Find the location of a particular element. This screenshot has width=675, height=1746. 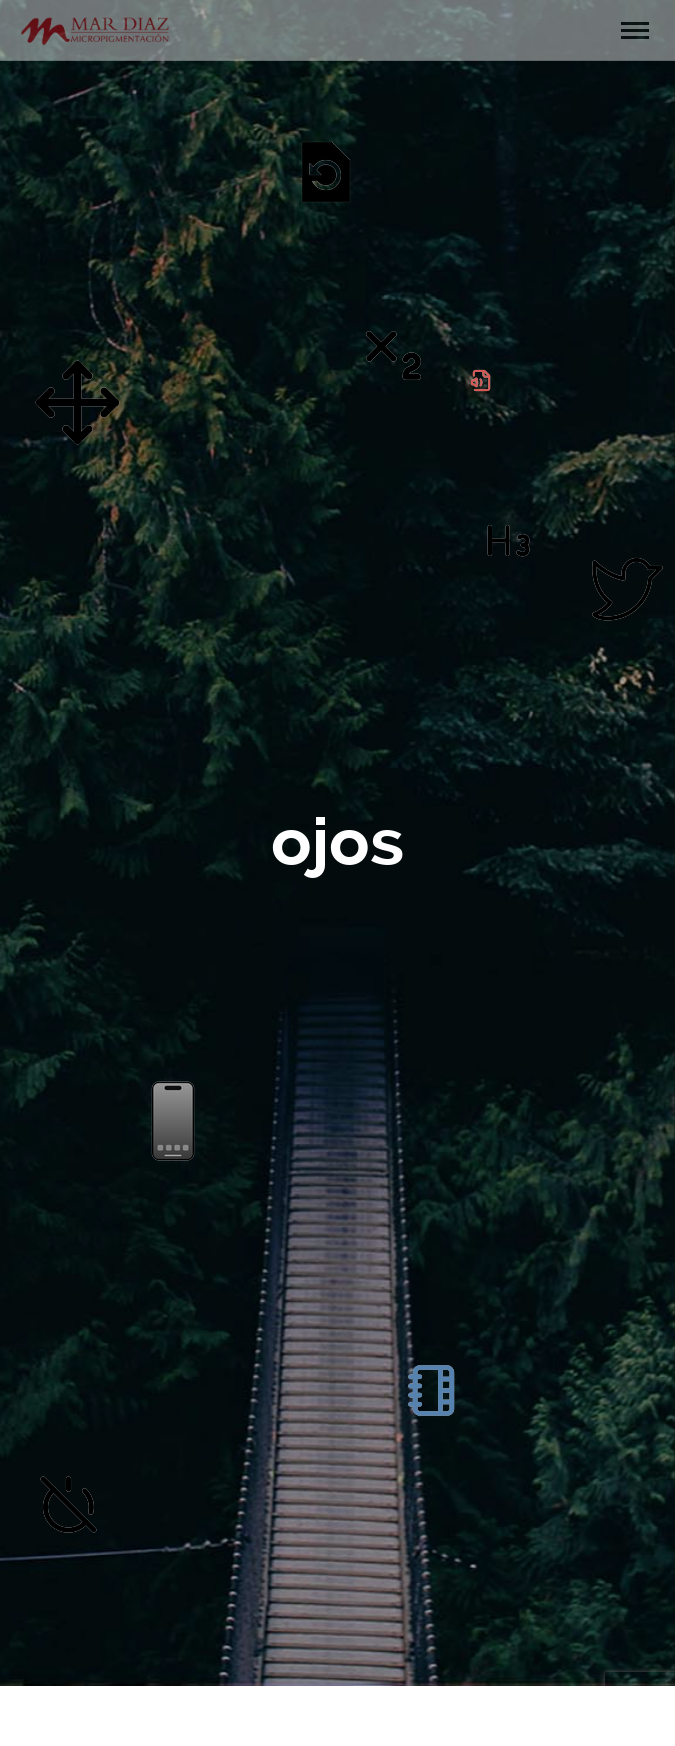

share to twitter is located at coordinates (623, 586).